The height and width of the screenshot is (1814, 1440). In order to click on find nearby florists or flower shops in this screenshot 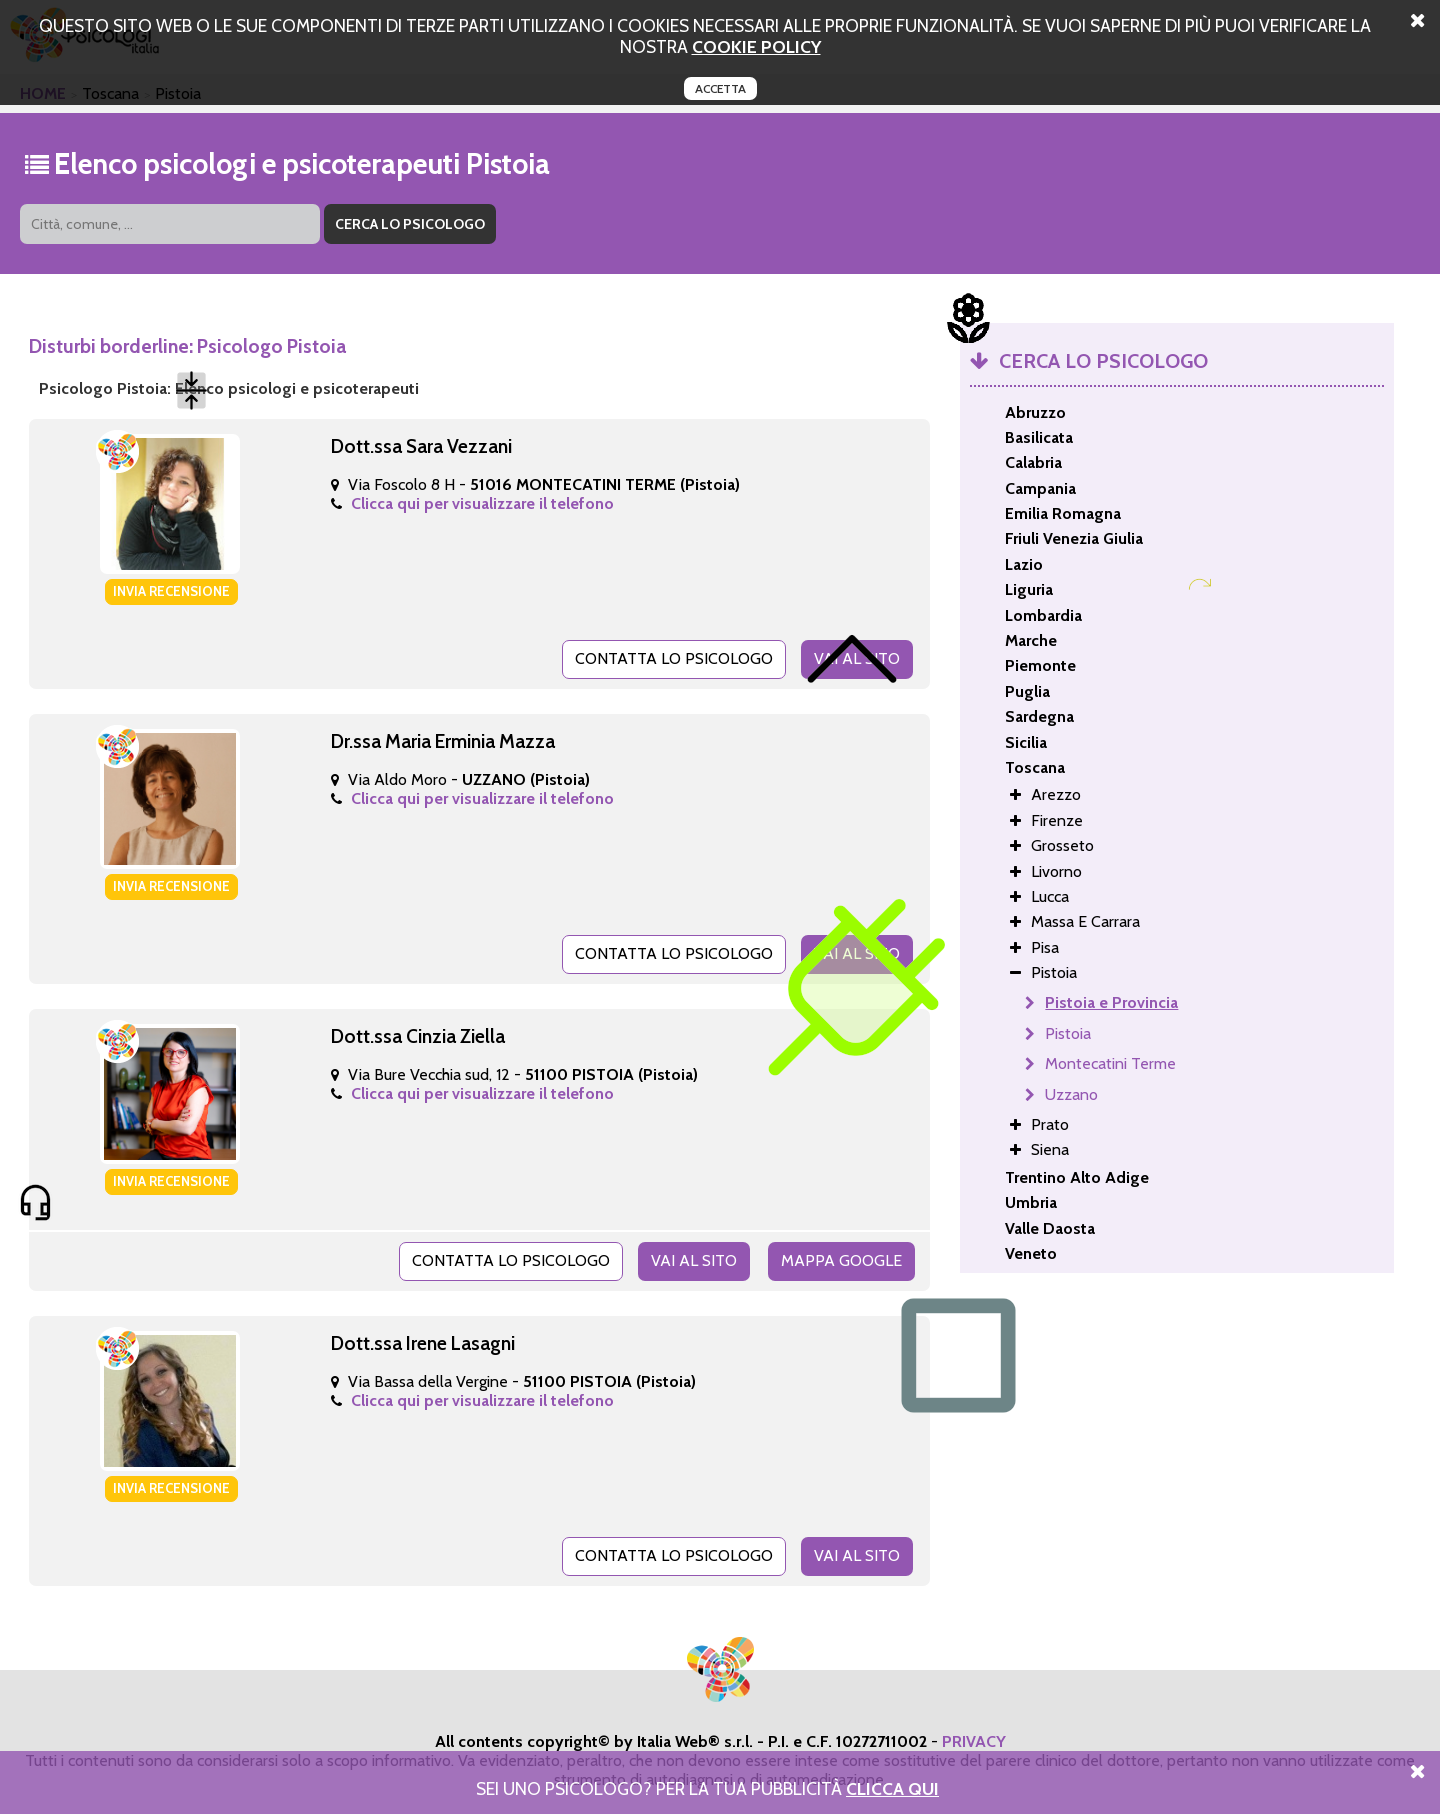, I will do `click(968, 319)`.